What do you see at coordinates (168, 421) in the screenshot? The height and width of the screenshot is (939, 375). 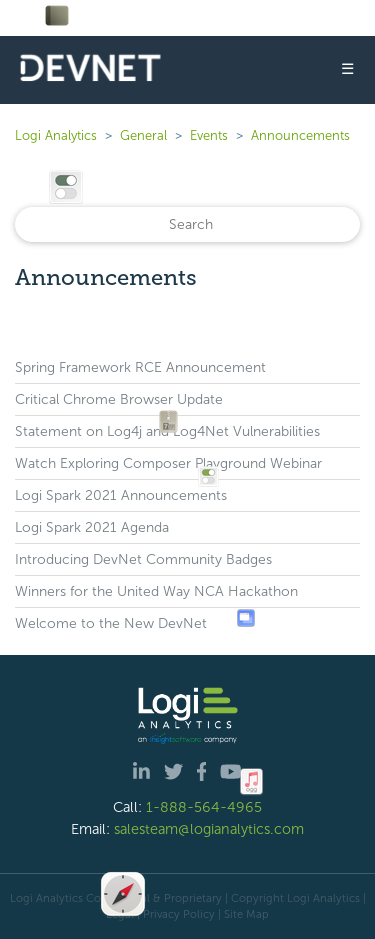 I see `a 7z compressed archive file` at bounding box center [168, 421].